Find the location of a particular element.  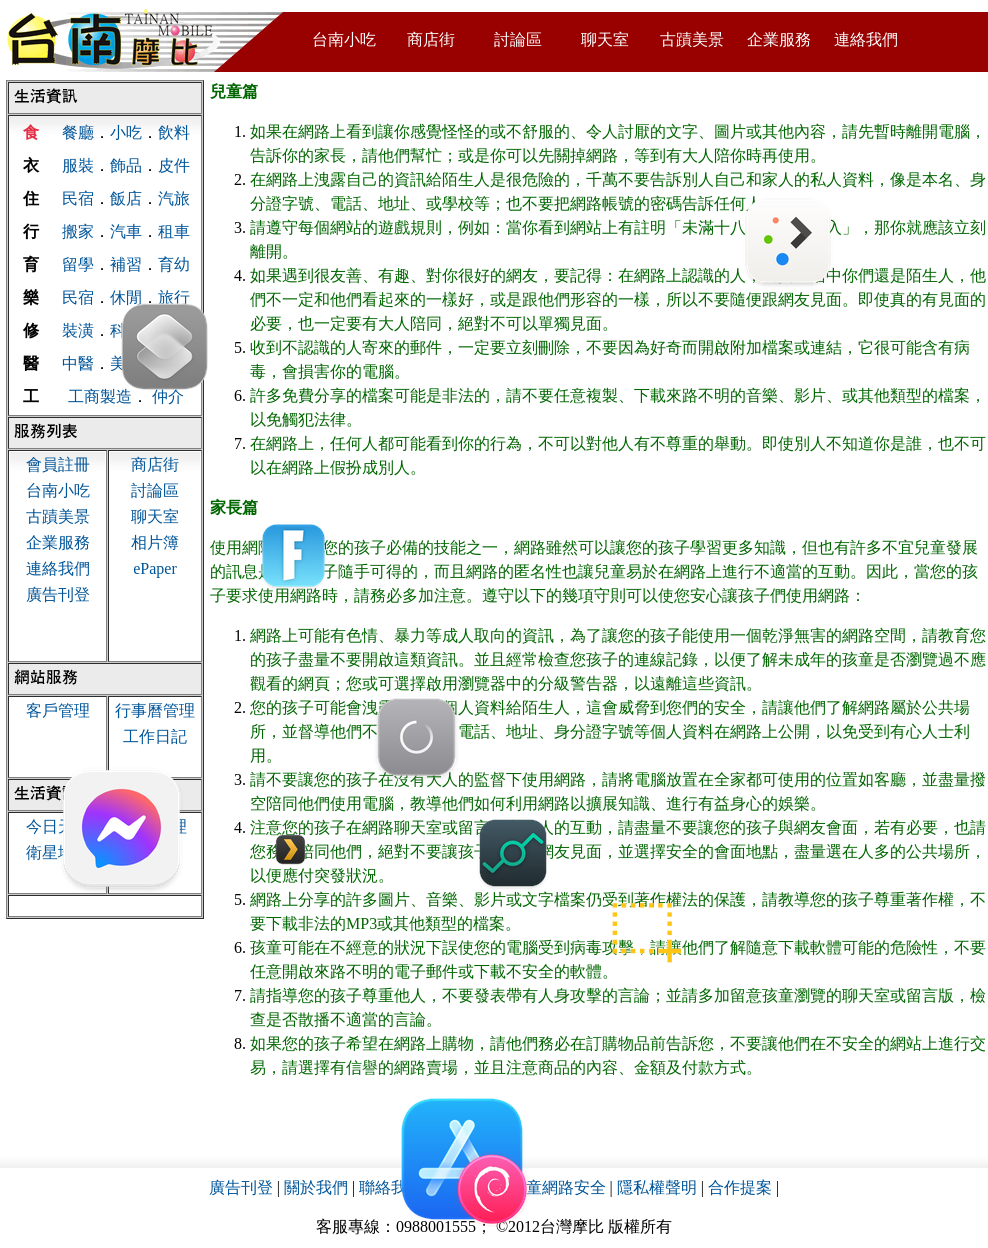

open Facebook Messenger is located at coordinates (121, 828).